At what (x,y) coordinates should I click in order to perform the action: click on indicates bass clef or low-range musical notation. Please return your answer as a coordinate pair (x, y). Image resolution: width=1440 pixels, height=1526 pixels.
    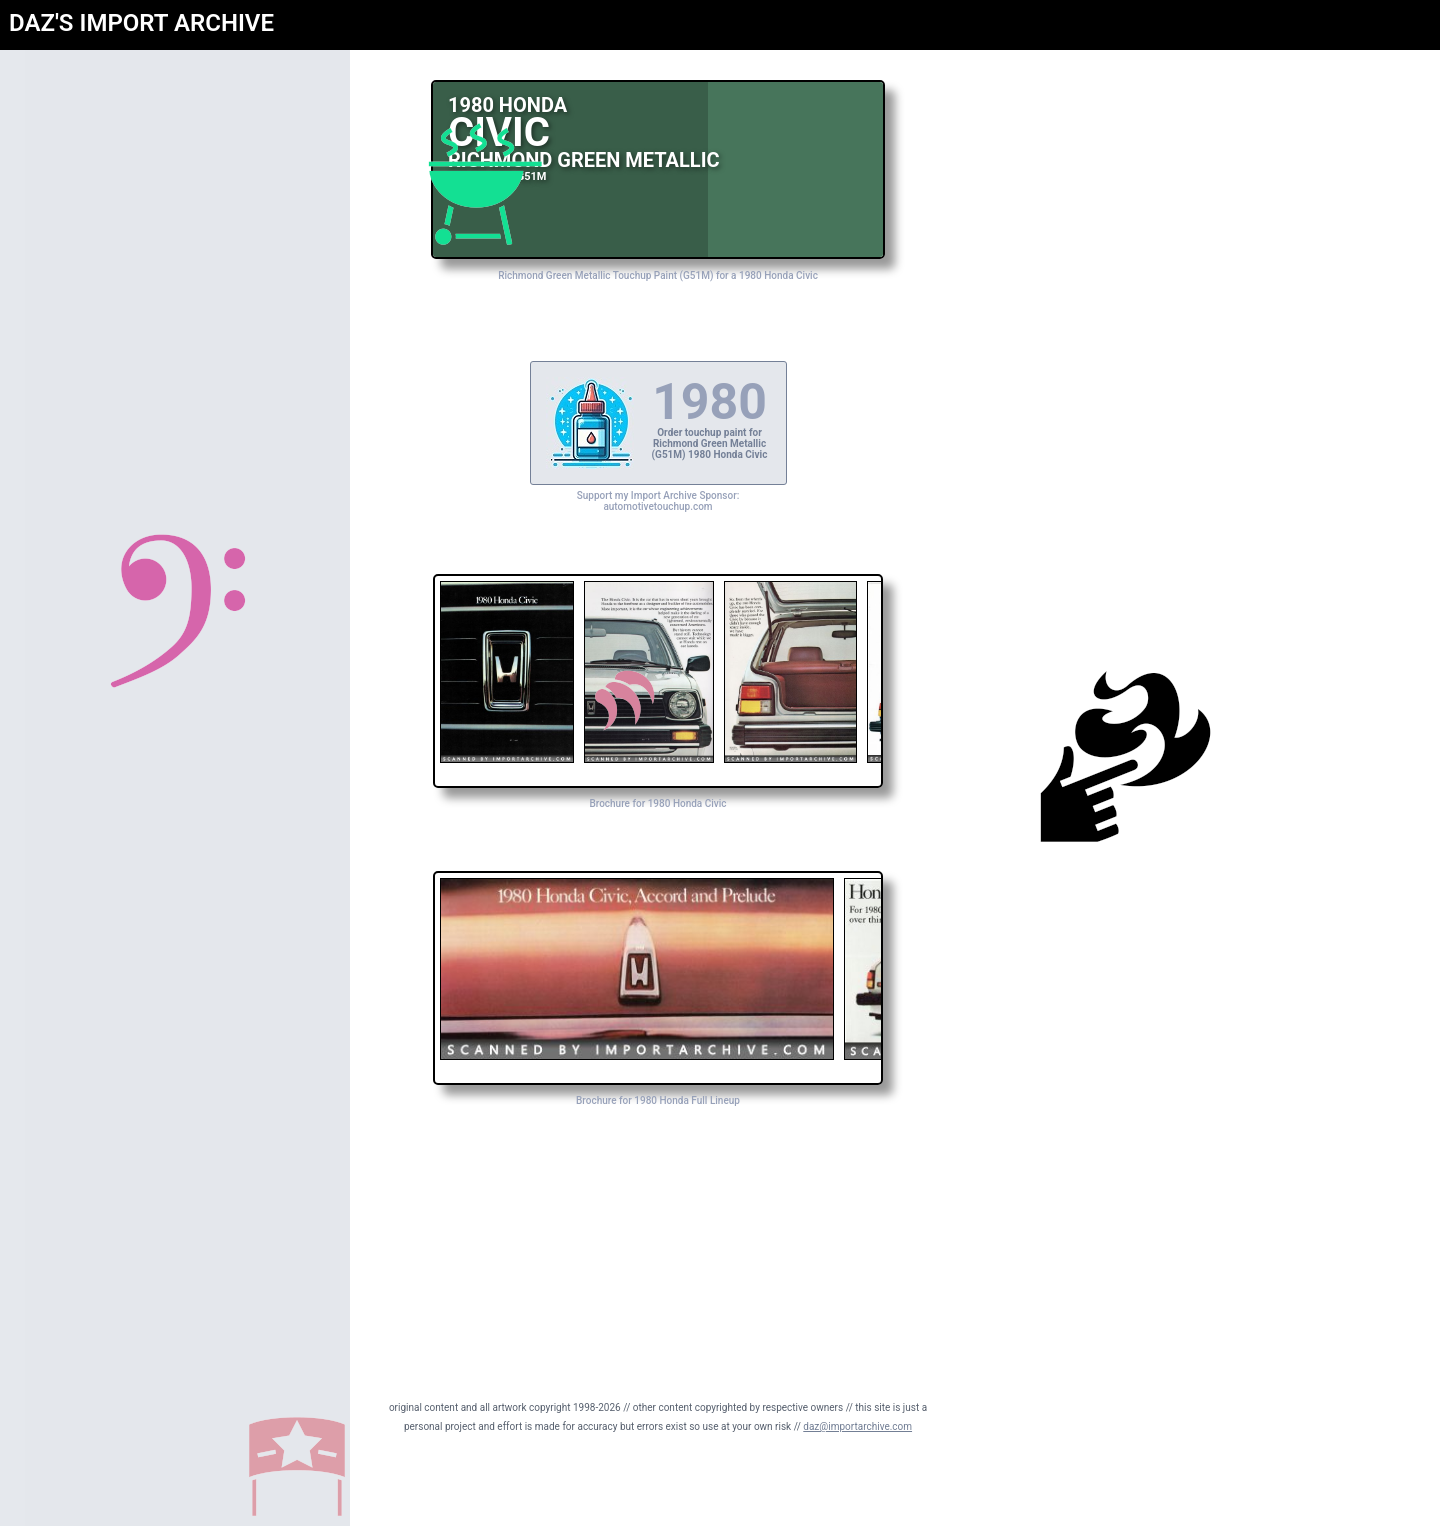
    Looking at the image, I should click on (178, 611).